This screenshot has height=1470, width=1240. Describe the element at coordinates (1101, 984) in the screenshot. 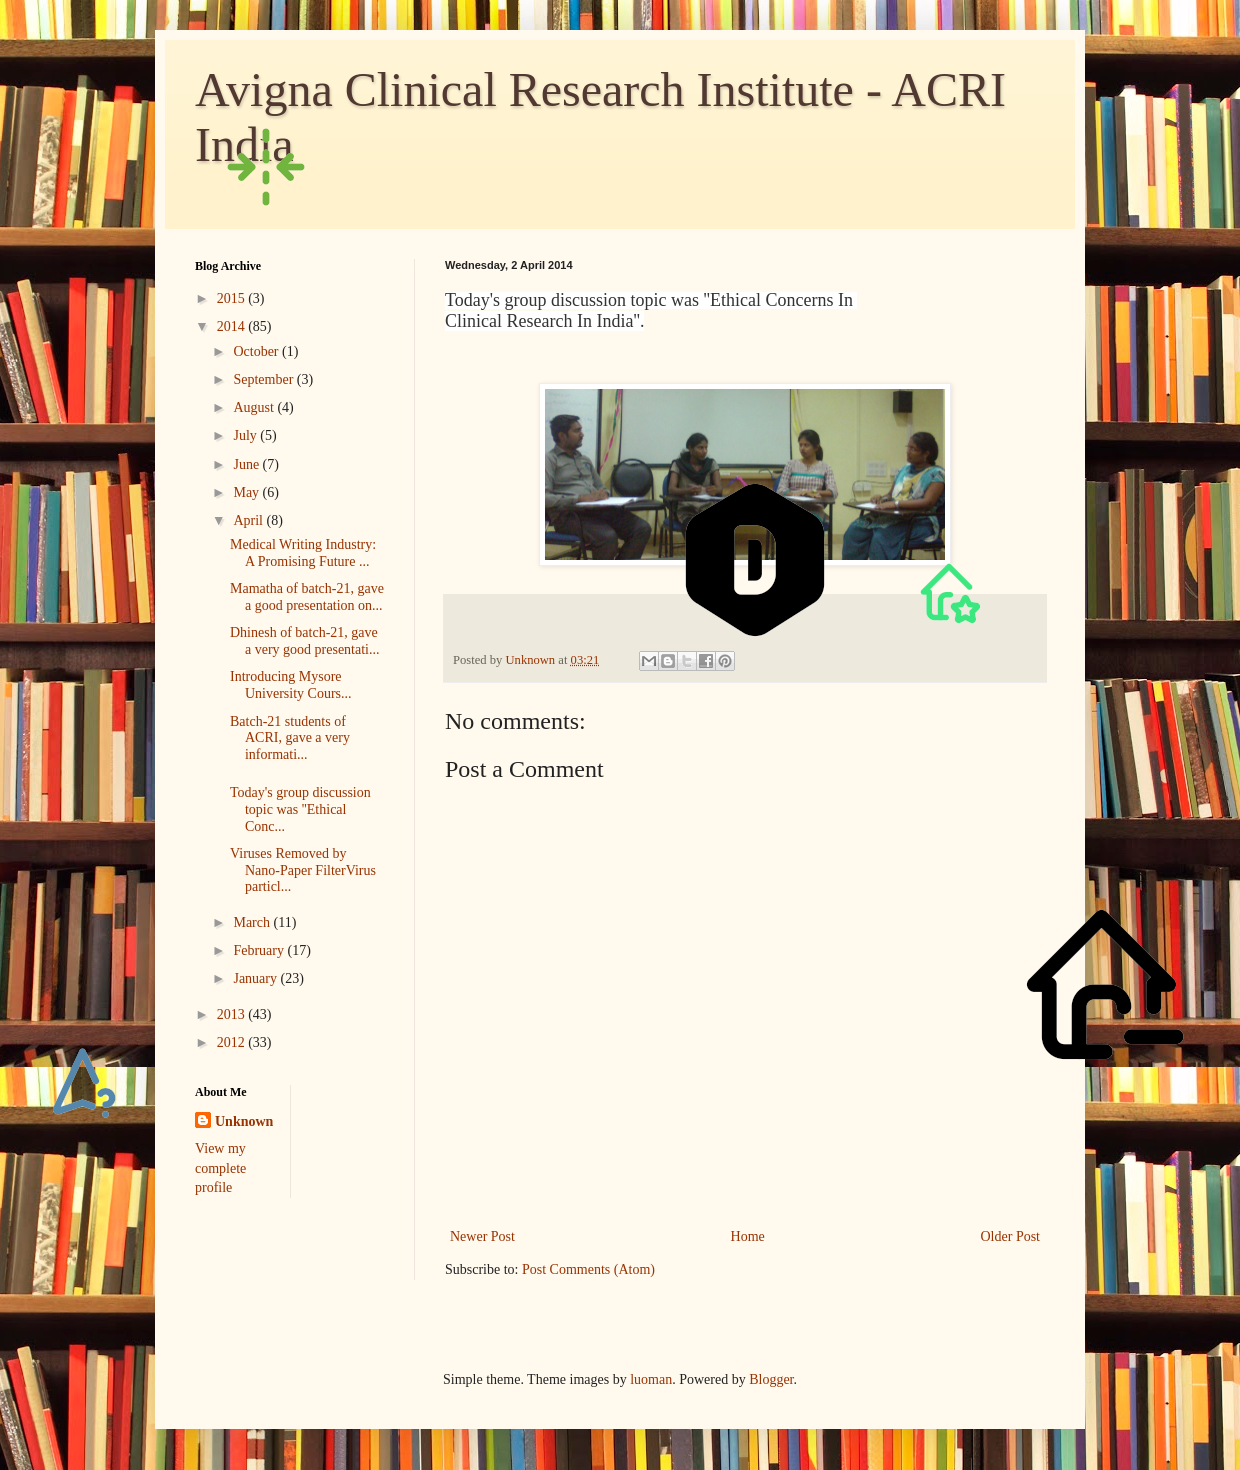

I see `remove a property from your saved homes` at that location.